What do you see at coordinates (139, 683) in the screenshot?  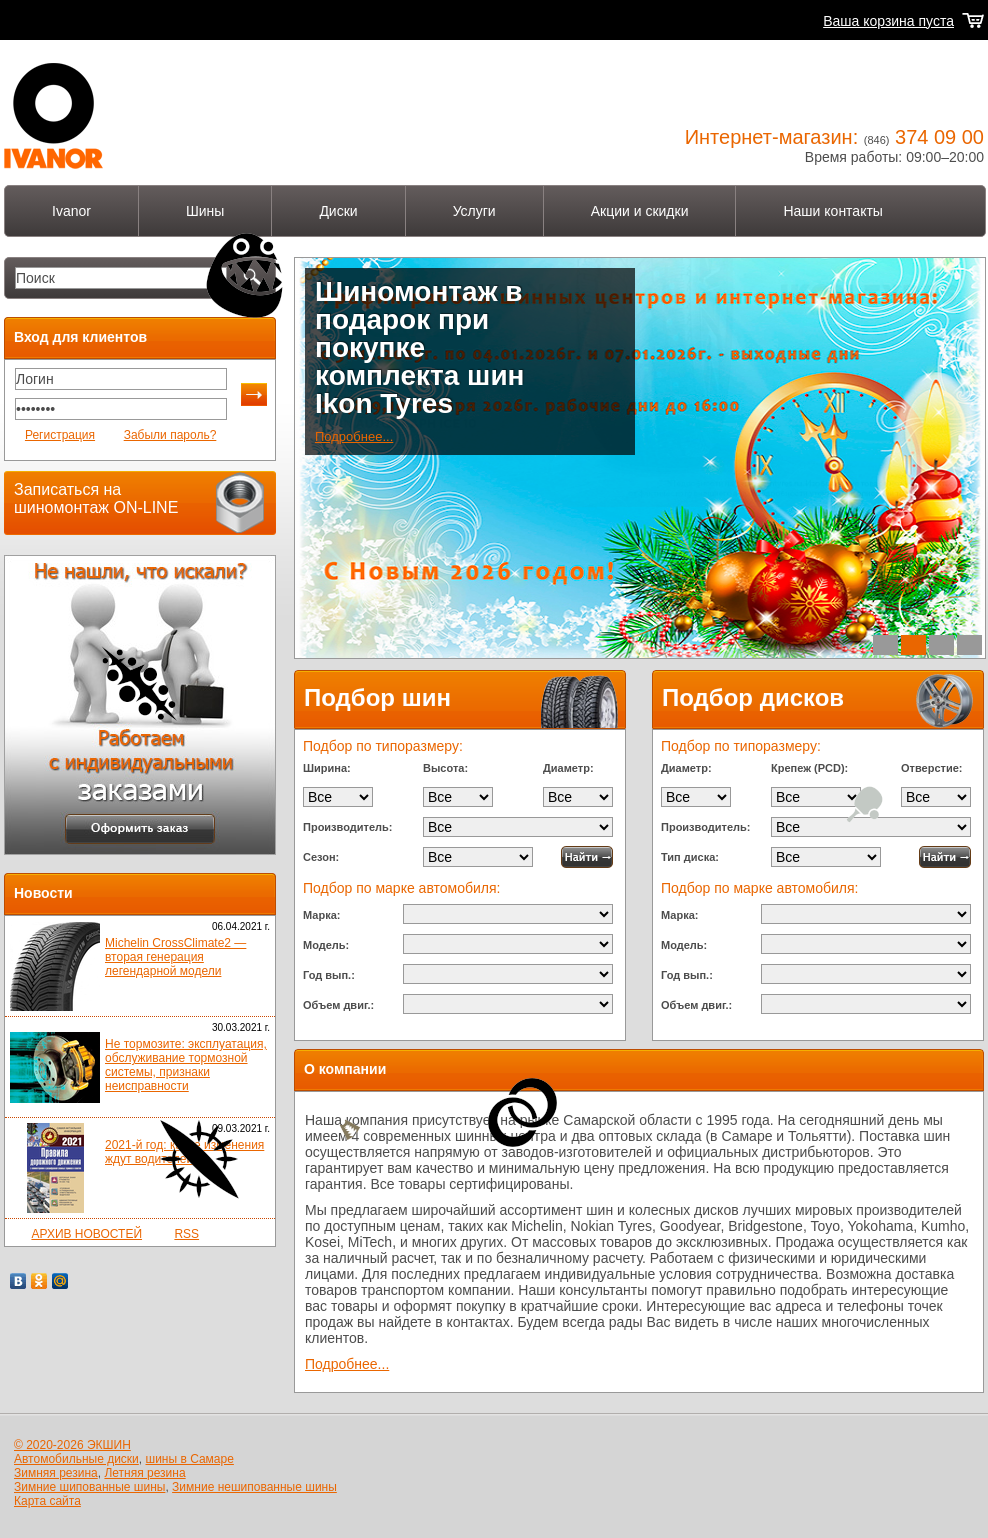 I see `indicates a bleeding or infection status effect` at bounding box center [139, 683].